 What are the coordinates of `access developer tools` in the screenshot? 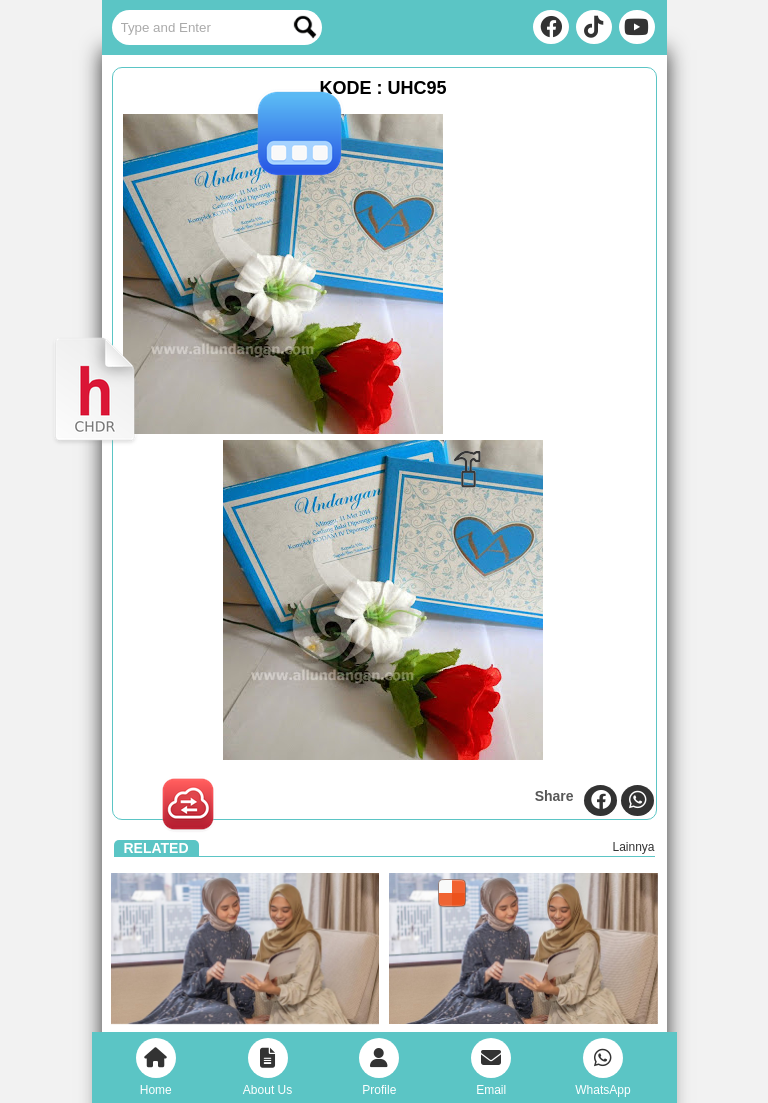 It's located at (468, 470).